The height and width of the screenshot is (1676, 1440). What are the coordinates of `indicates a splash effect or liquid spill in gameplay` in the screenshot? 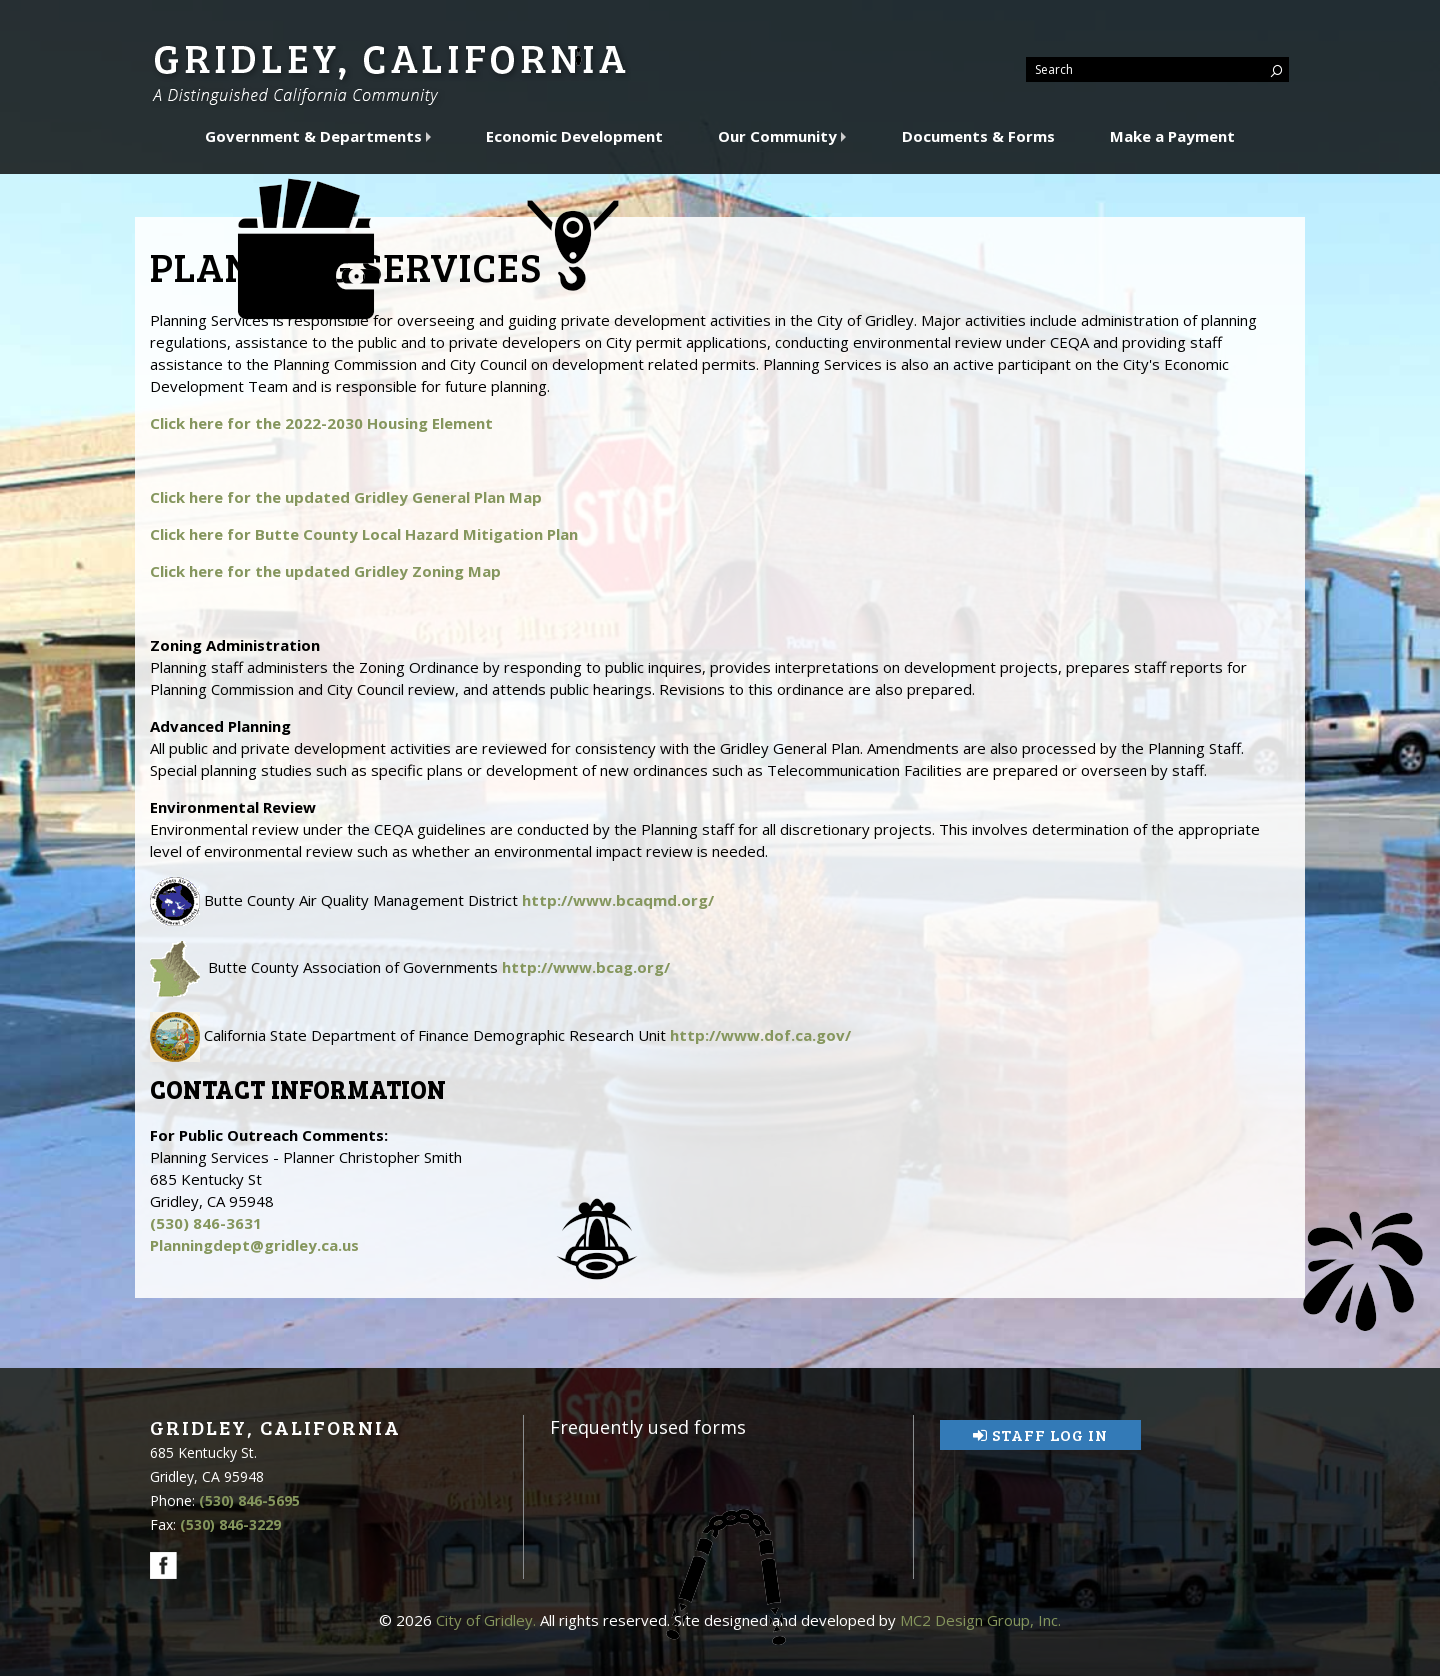 It's located at (1362, 1271).